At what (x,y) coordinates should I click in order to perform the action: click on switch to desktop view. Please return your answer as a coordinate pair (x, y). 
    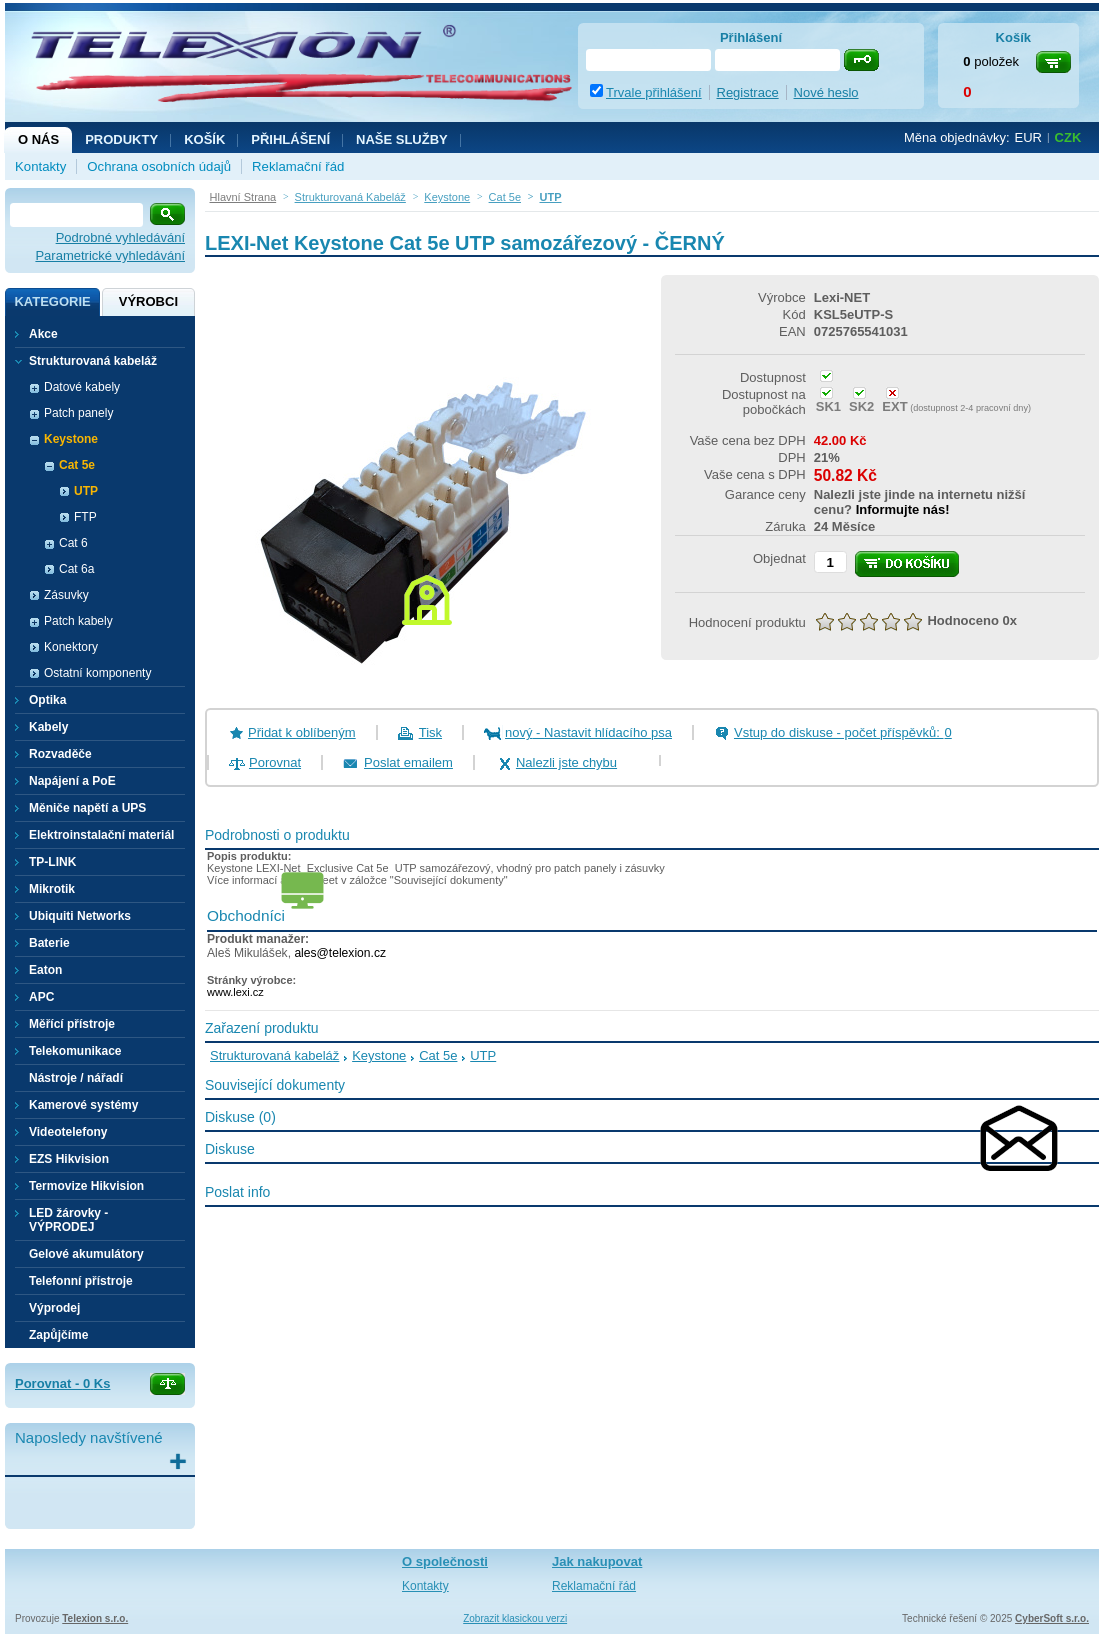
    Looking at the image, I should click on (302, 890).